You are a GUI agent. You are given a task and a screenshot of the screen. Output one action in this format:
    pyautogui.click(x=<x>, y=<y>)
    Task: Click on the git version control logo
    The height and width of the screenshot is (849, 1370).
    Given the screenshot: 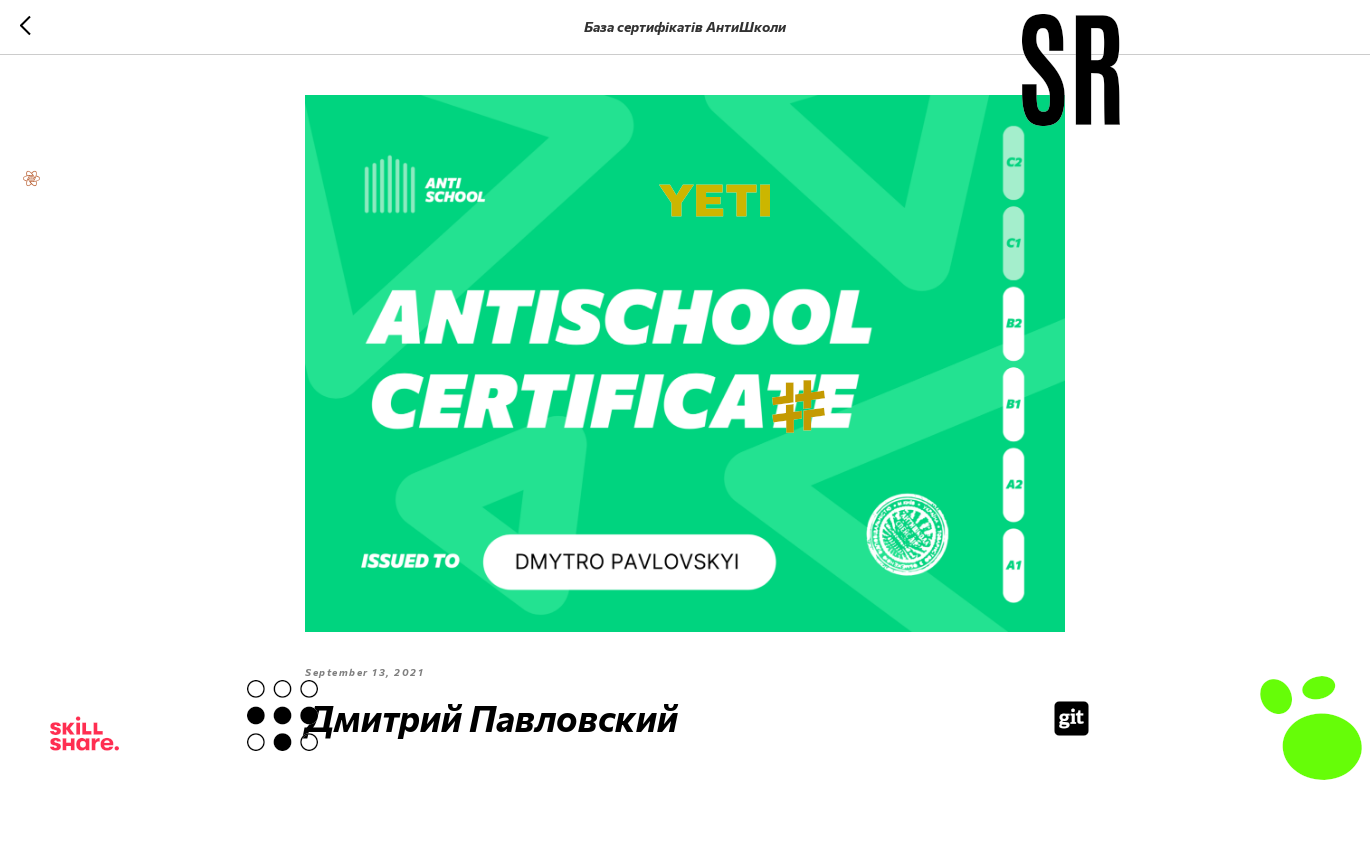 What is the action you would take?
    pyautogui.click(x=1071, y=718)
    